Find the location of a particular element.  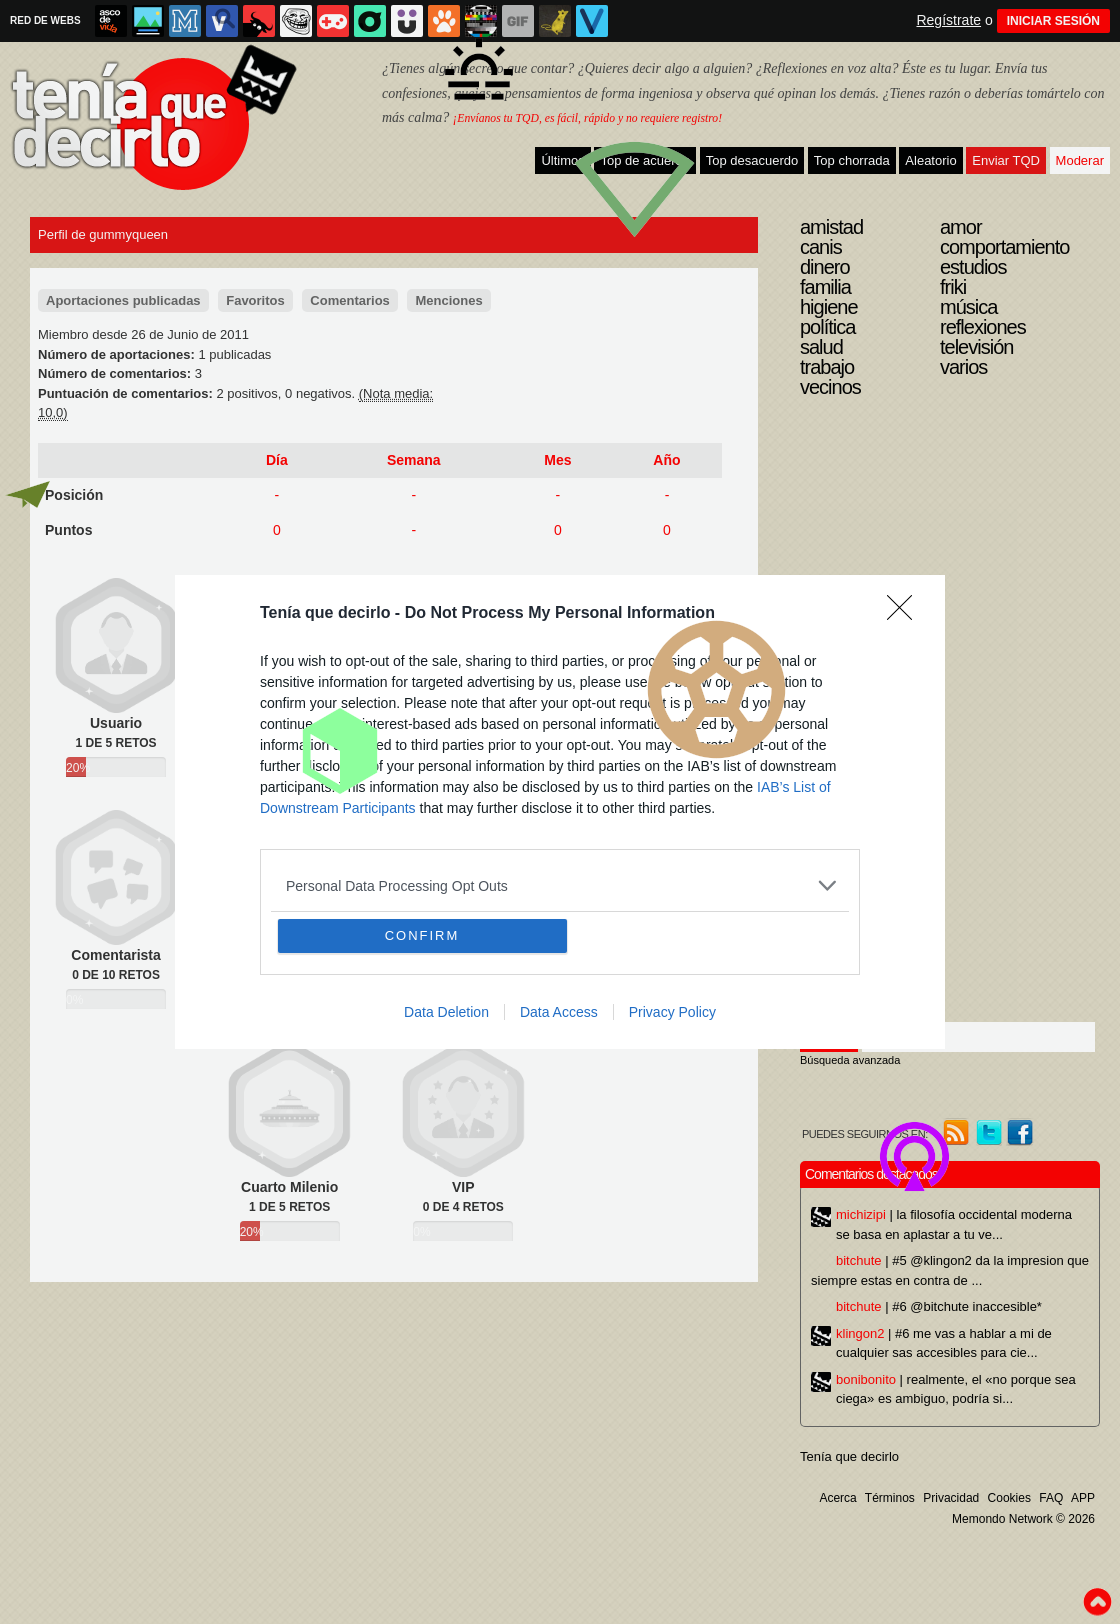

access football or soccer content is located at coordinates (716, 689).